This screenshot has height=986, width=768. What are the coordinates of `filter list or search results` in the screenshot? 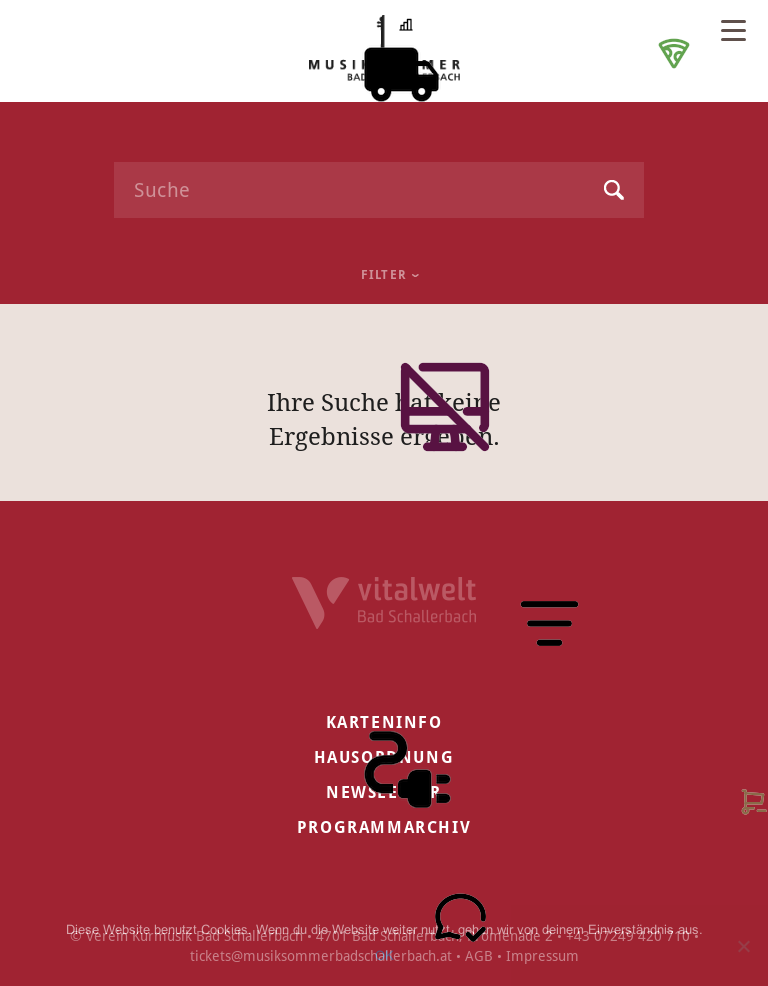 It's located at (549, 623).